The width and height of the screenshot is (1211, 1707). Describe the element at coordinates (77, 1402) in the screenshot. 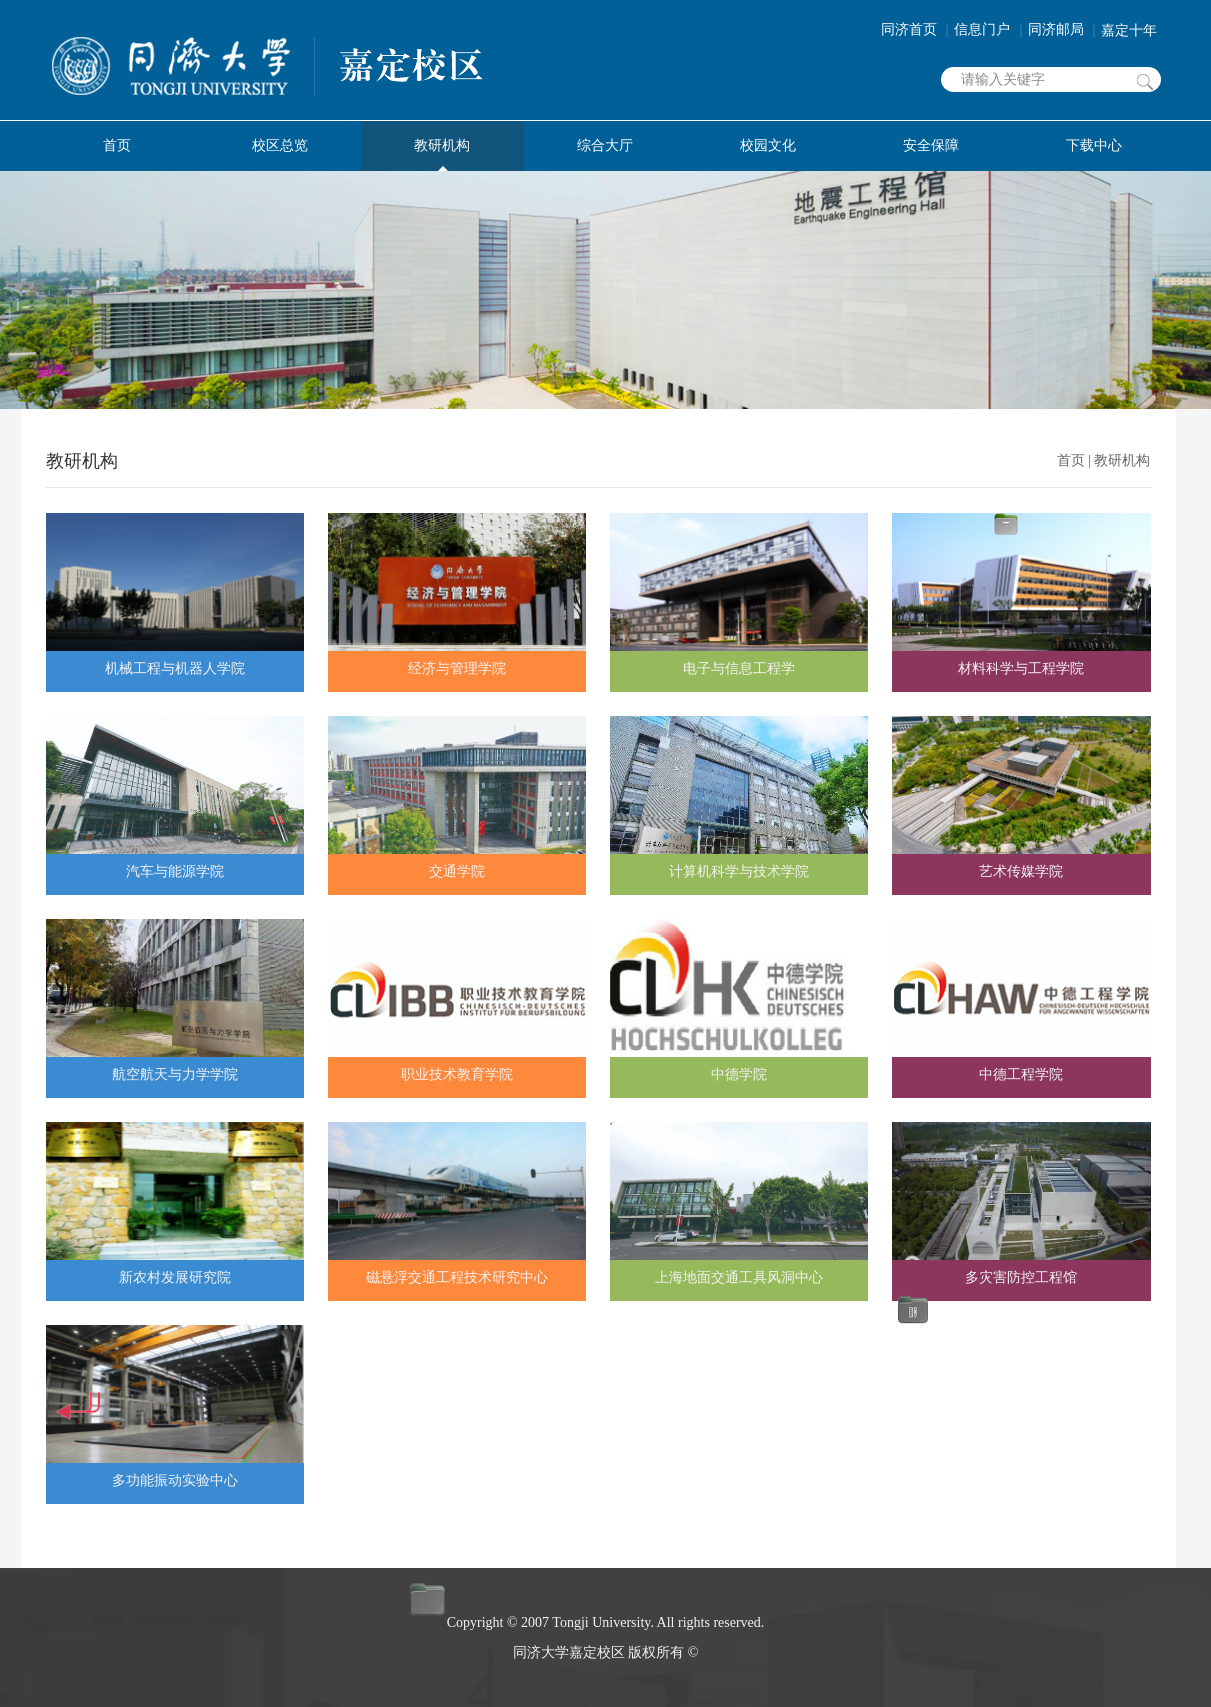

I see `reply to all recipients of an email` at that location.